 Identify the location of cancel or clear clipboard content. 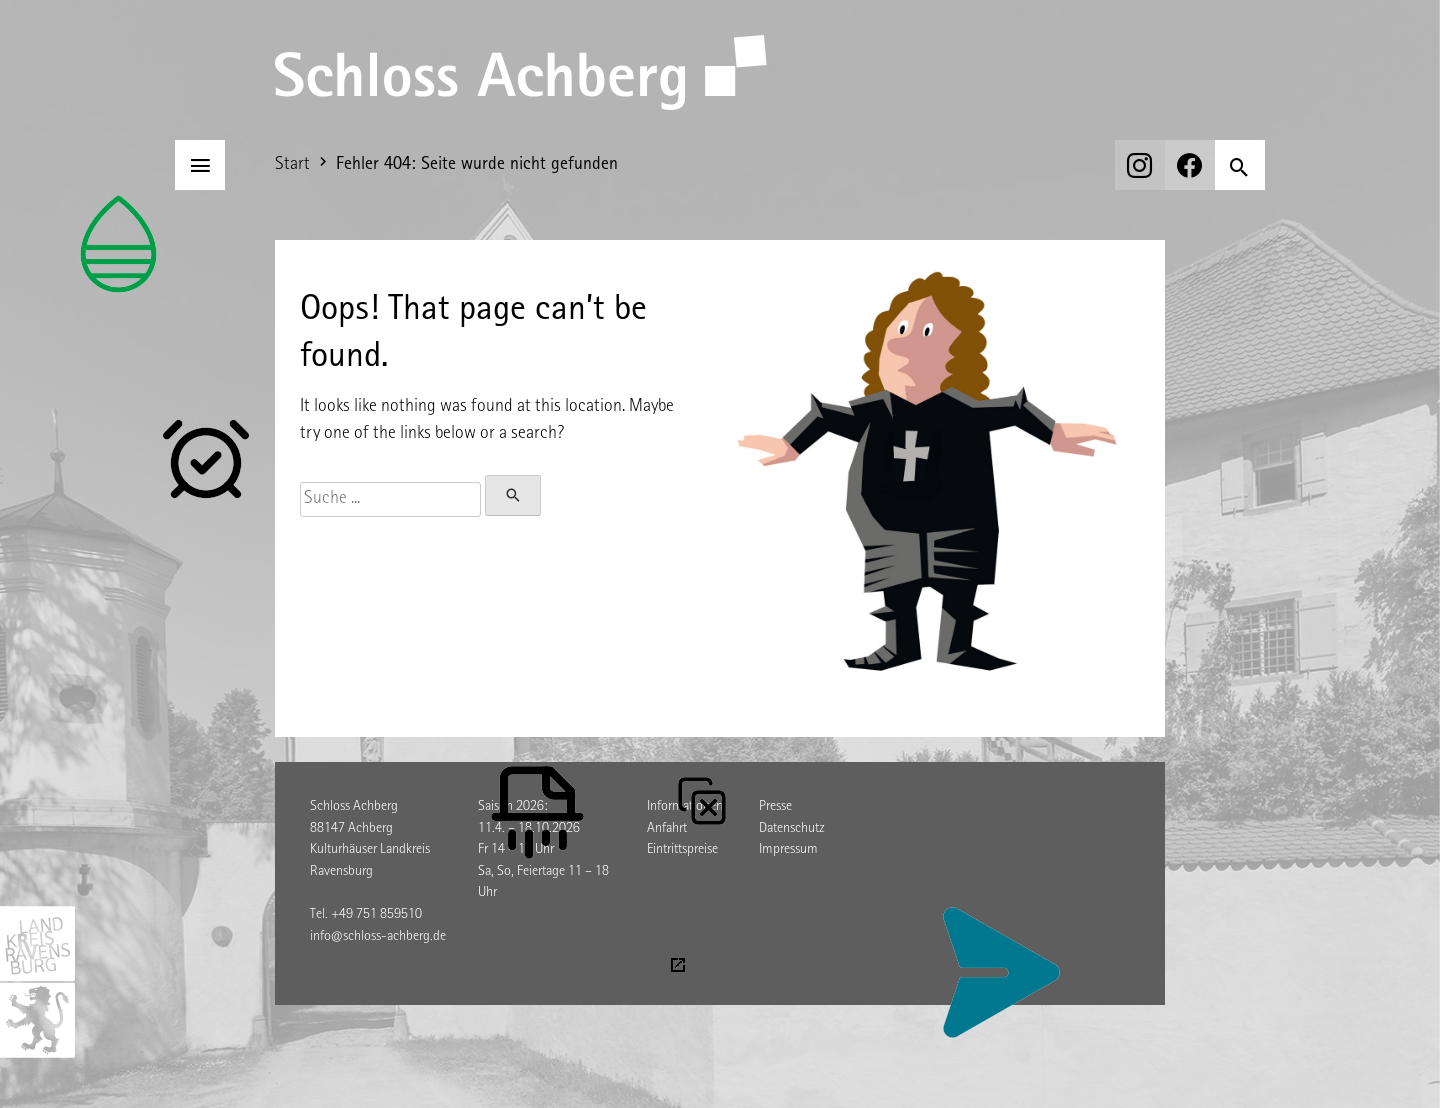
(702, 801).